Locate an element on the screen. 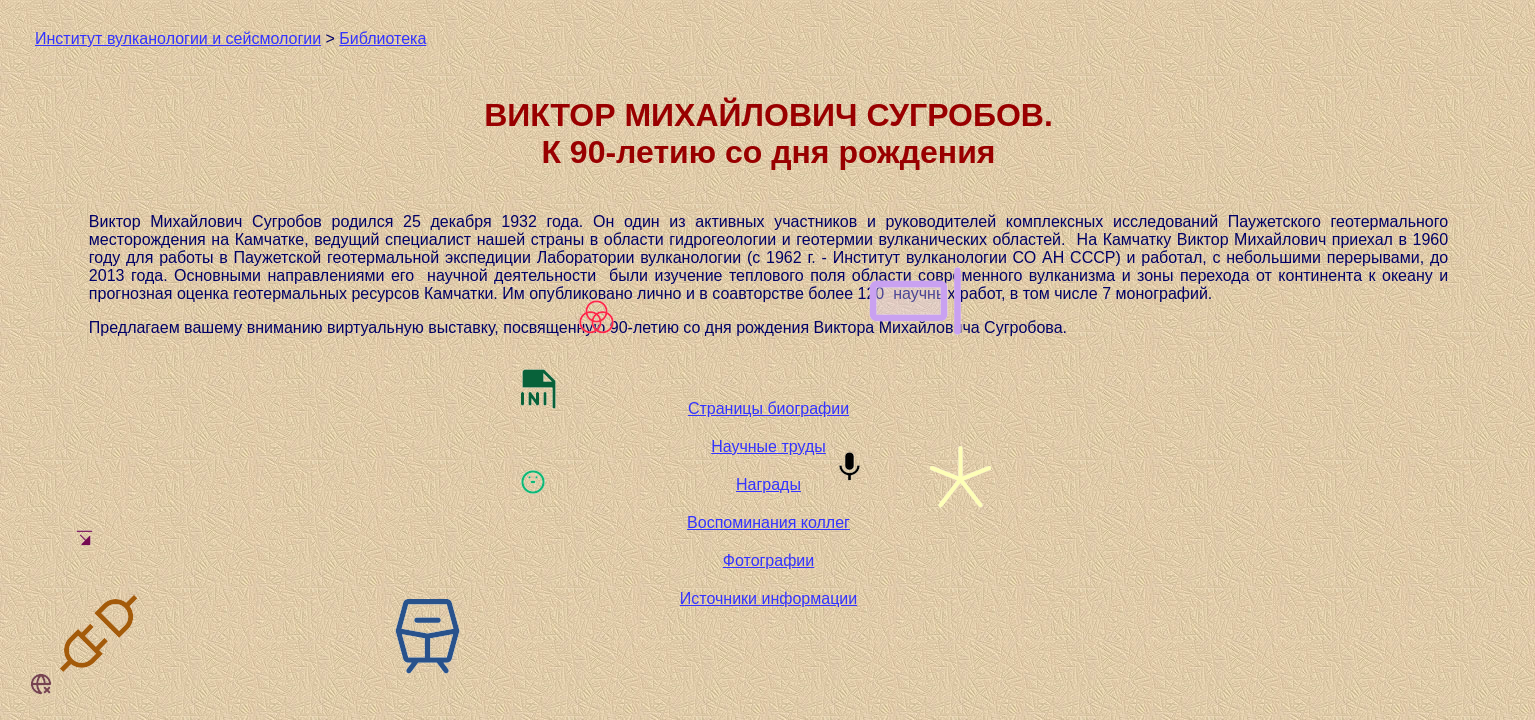 The height and width of the screenshot is (720, 1535). view overlapping data or shared elements is located at coordinates (596, 317).